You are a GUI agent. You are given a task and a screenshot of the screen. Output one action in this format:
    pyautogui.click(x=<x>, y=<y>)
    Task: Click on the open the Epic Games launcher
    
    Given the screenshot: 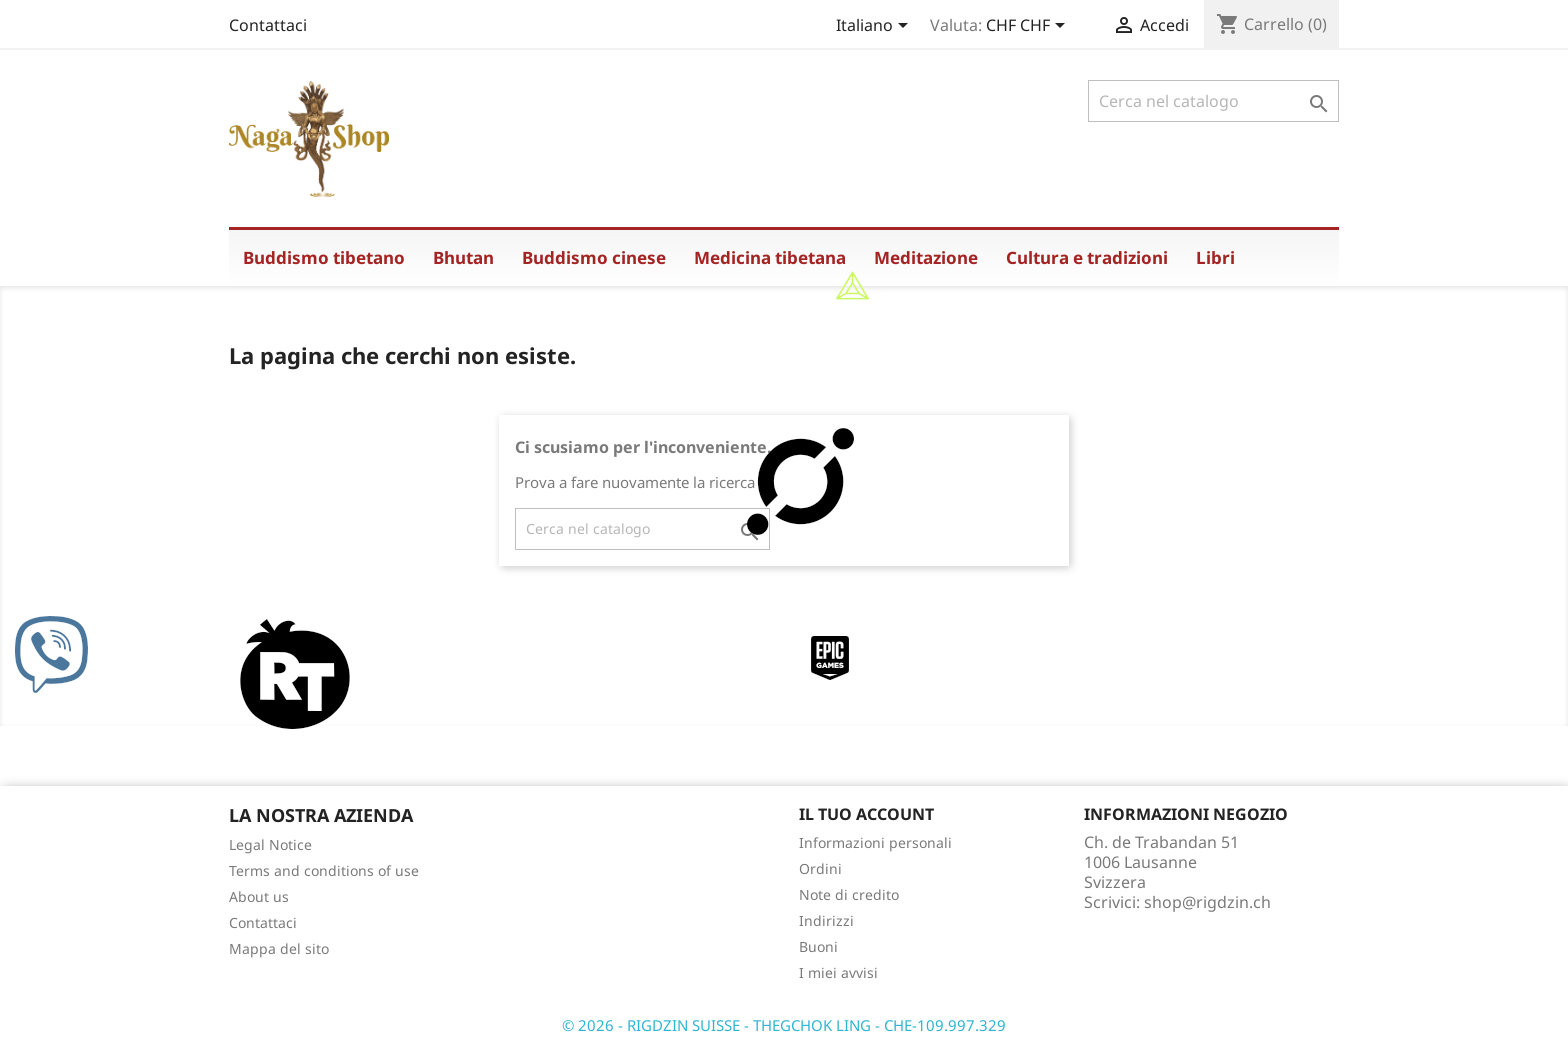 What is the action you would take?
    pyautogui.click(x=830, y=658)
    